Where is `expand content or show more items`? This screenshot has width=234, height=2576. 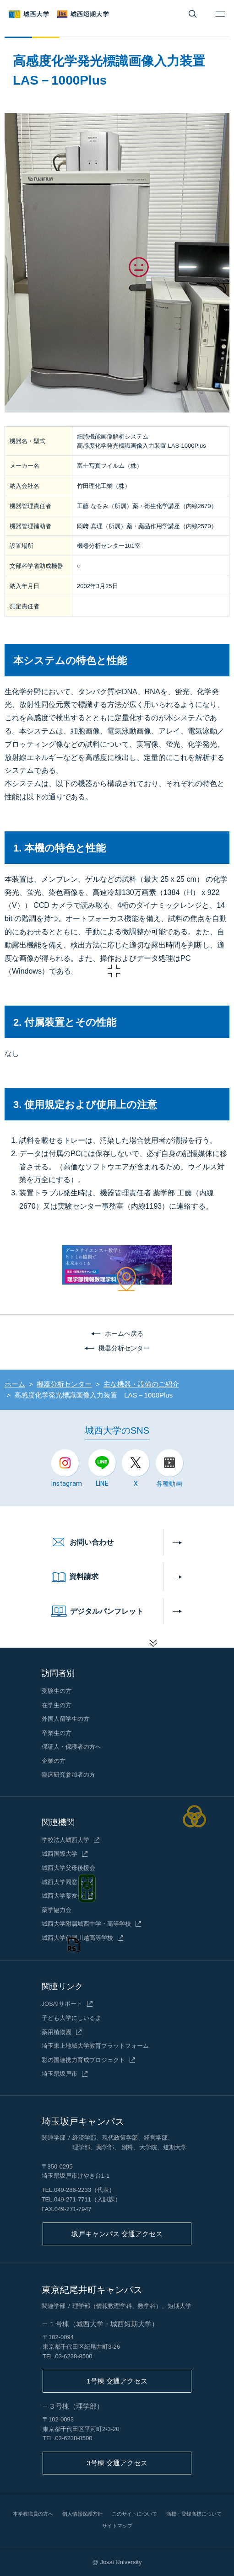
expand content or show more items is located at coordinates (153, 1643).